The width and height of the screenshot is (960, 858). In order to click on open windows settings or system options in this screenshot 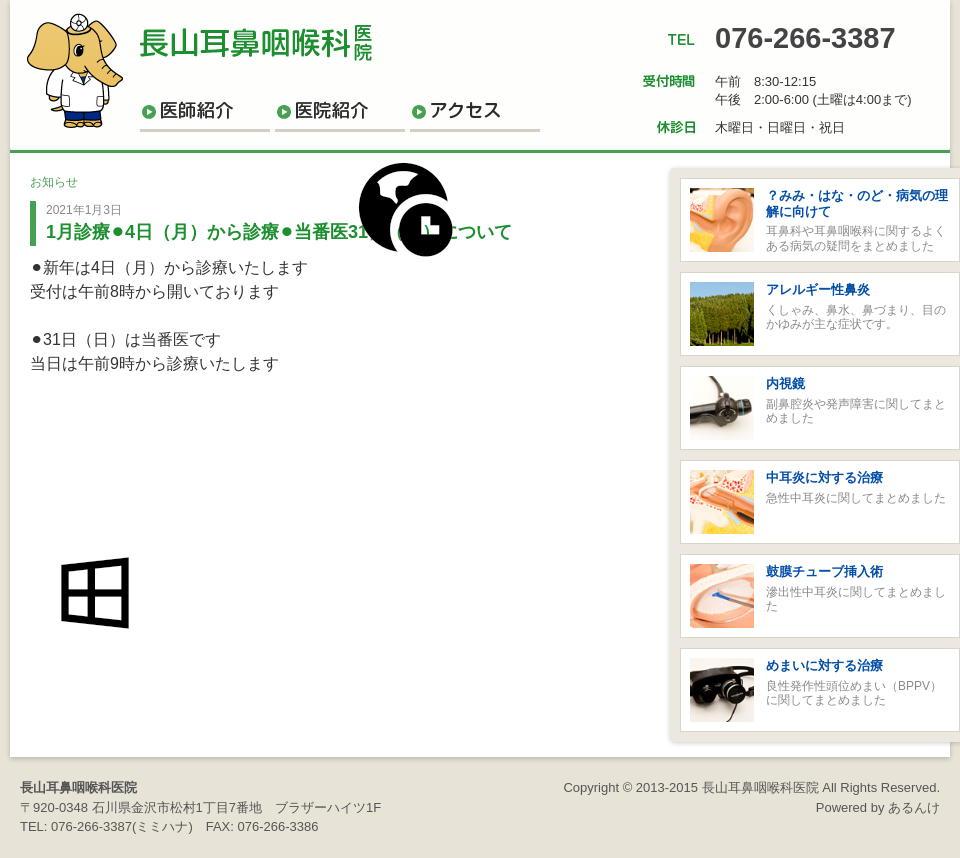, I will do `click(95, 593)`.